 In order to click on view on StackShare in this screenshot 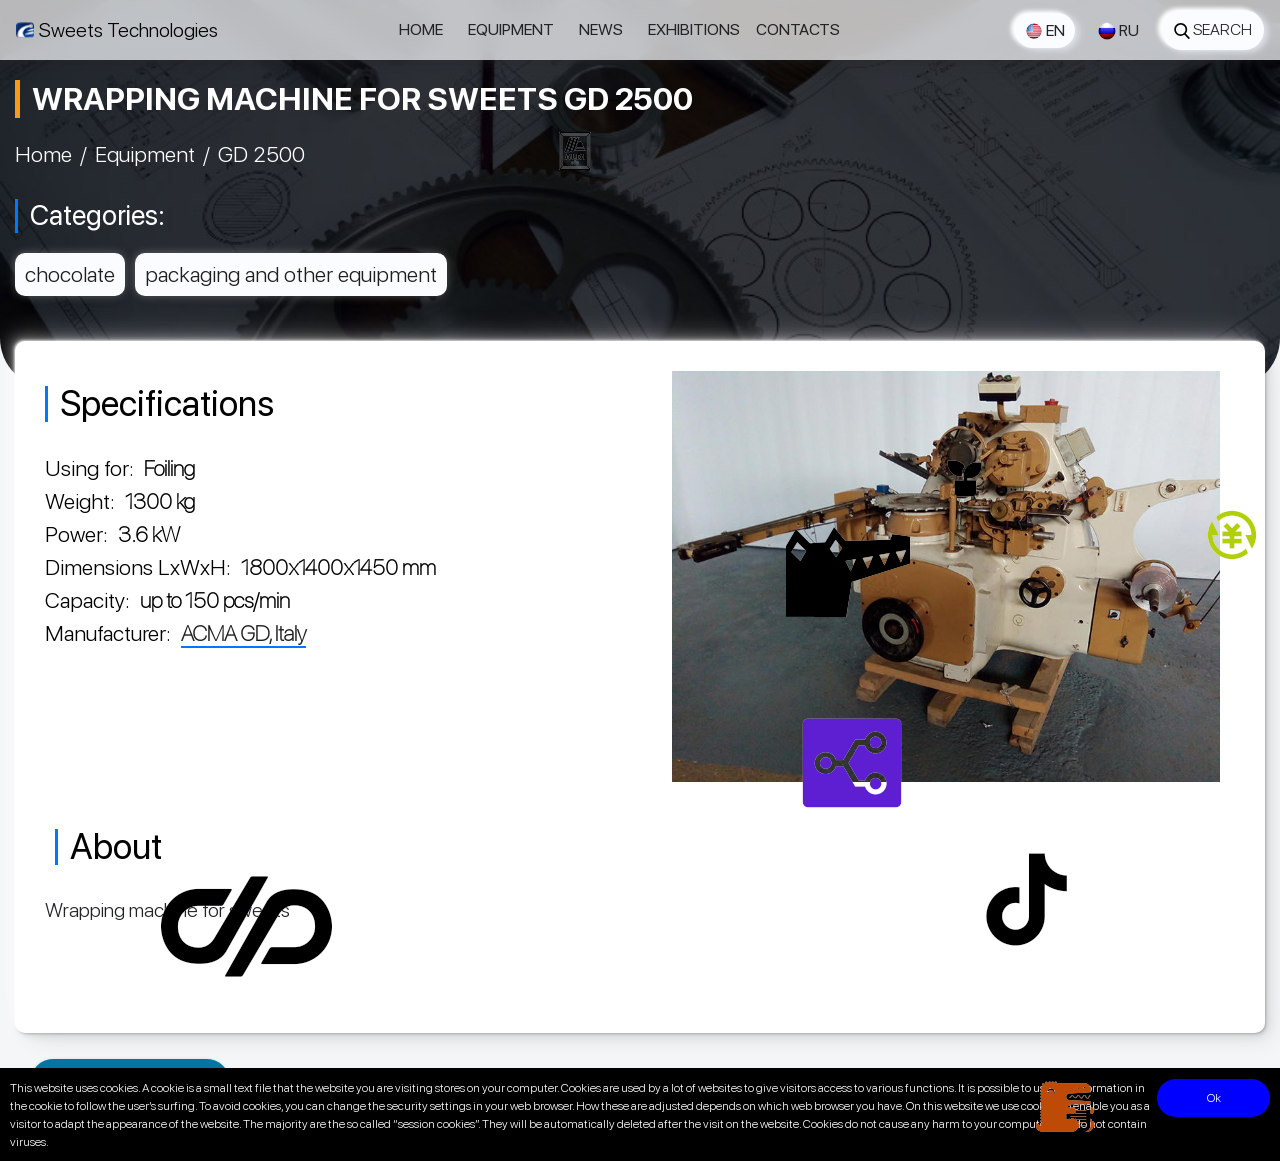, I will do `click(852, 763)`.